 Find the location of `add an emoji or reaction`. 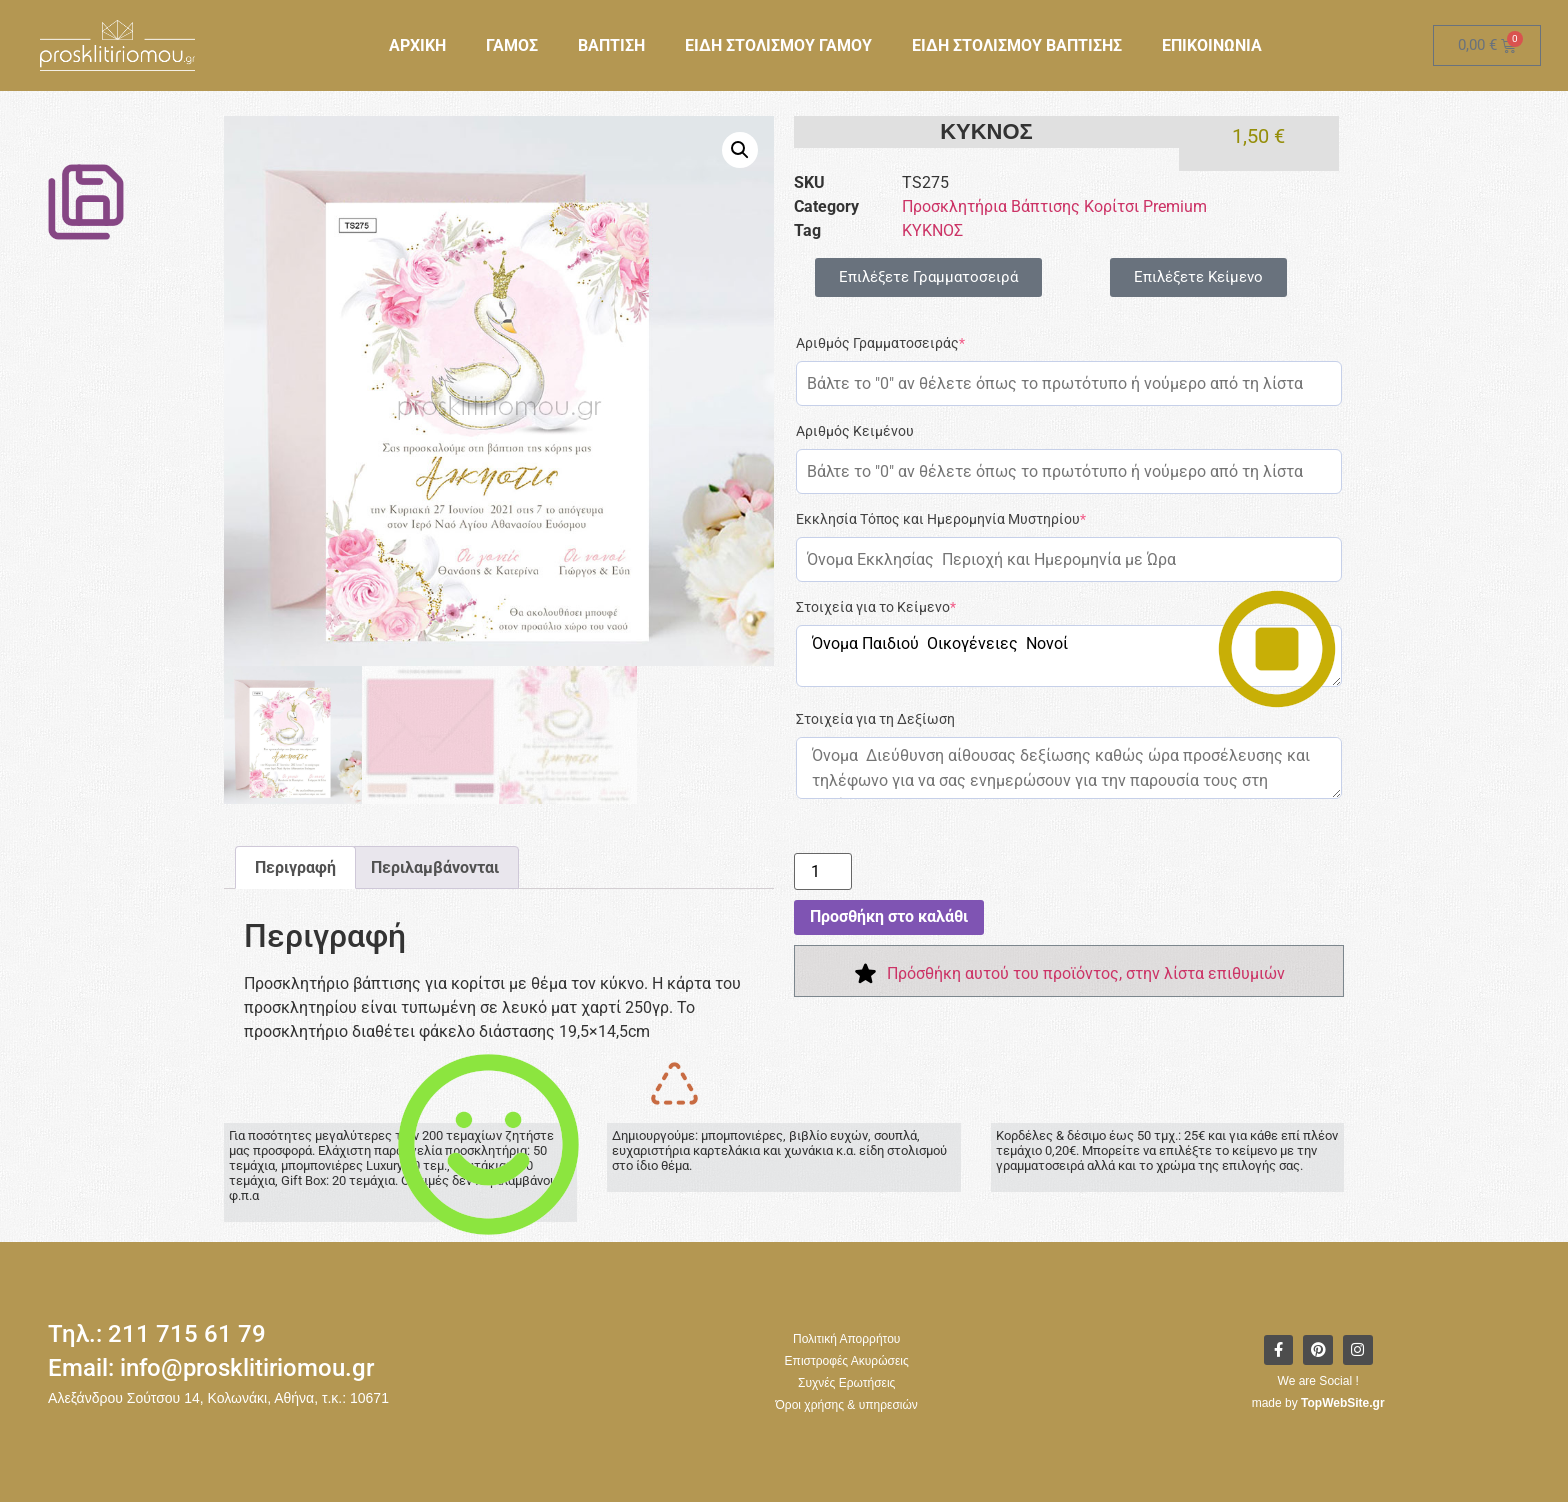

add an emoji or reaction is located at coordinates (488, 1144).